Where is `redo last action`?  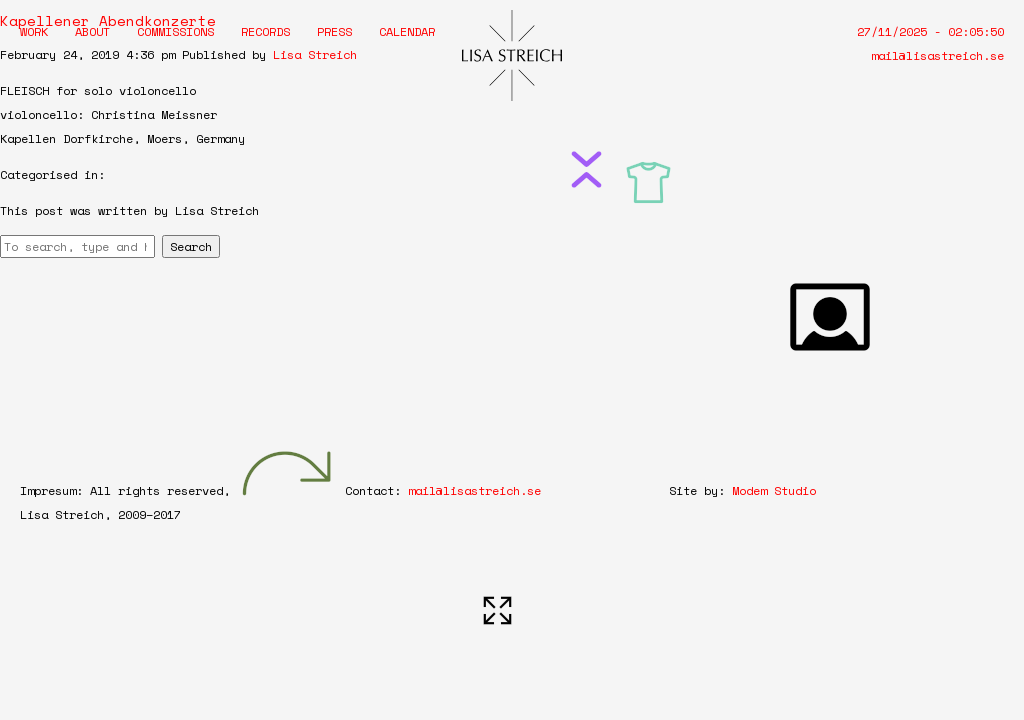
redo last action is located at coordinates (285, 470).